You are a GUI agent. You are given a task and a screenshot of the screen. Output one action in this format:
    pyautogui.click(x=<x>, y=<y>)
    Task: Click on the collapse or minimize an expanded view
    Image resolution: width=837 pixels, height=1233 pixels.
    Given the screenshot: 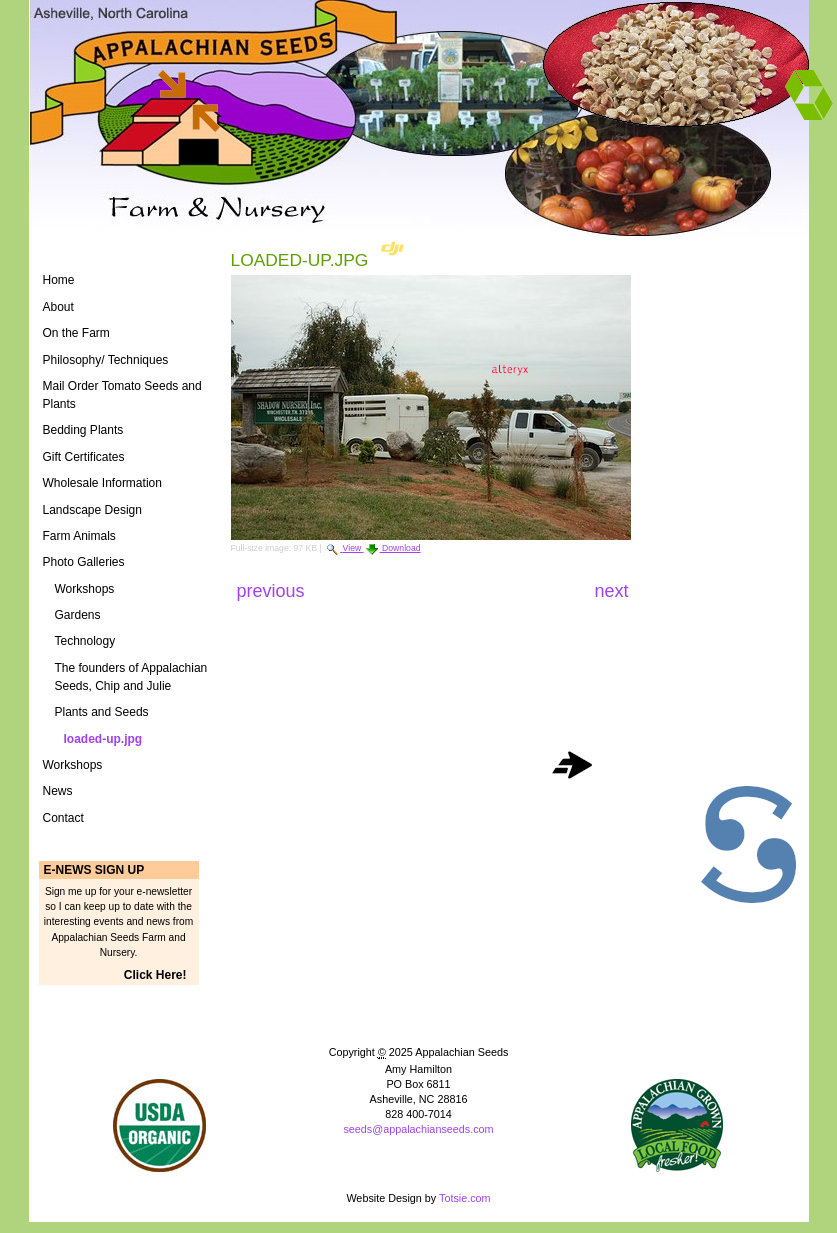 What is the action you would take?
    pyautogui.click(x=189, y=101)
    